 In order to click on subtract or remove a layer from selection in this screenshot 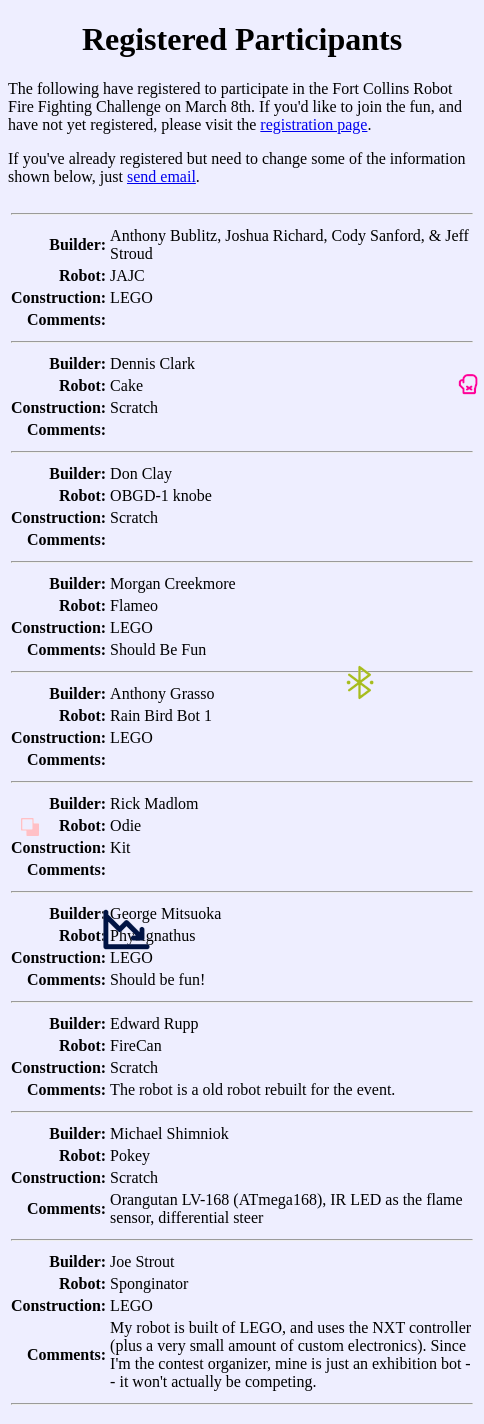, I will do `click(30, 827)`.